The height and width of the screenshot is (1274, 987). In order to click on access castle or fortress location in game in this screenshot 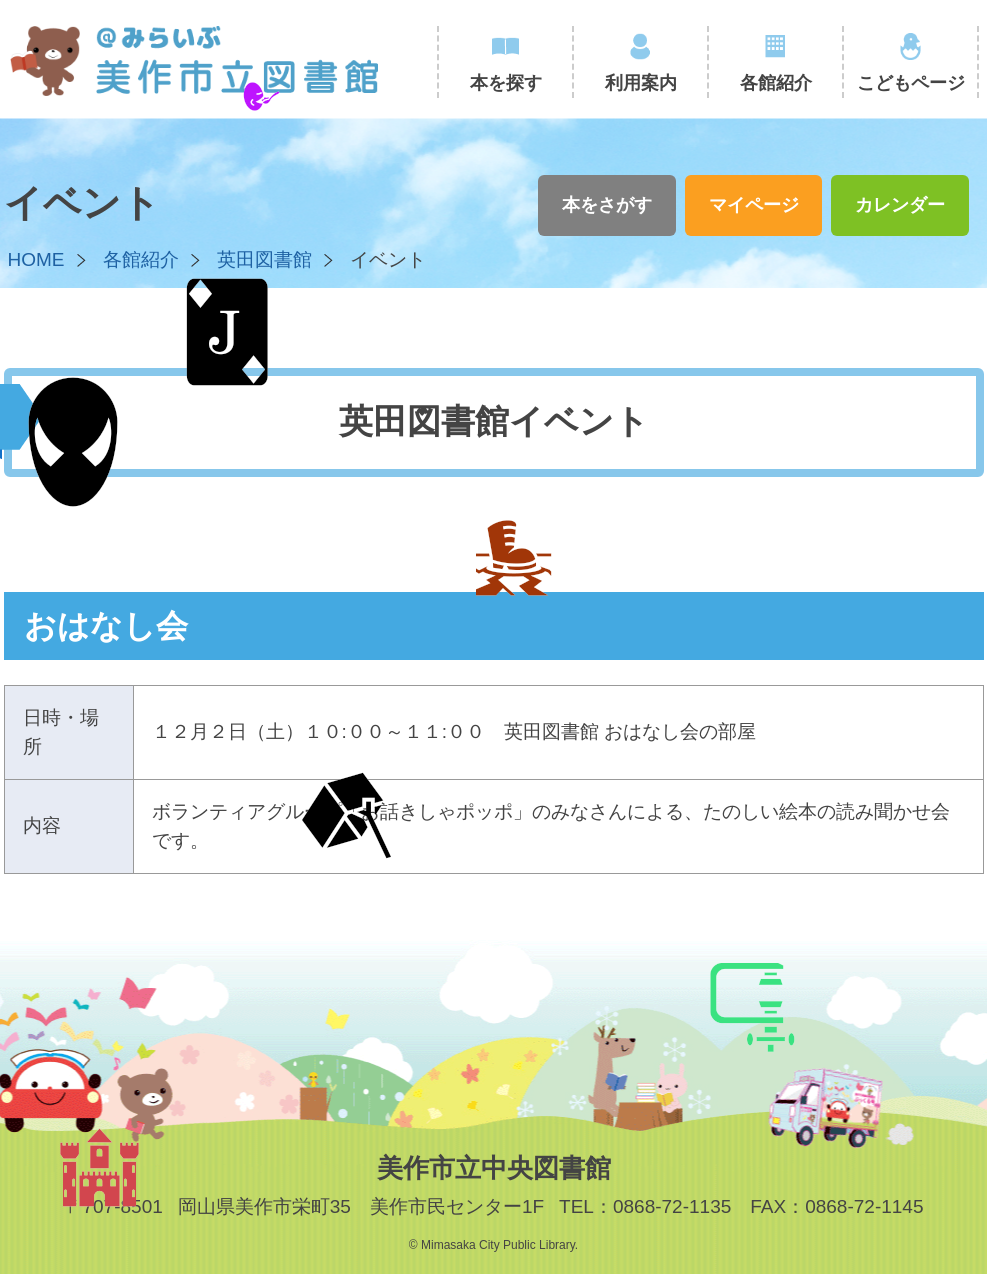, I will do `click(99, 1167)`.